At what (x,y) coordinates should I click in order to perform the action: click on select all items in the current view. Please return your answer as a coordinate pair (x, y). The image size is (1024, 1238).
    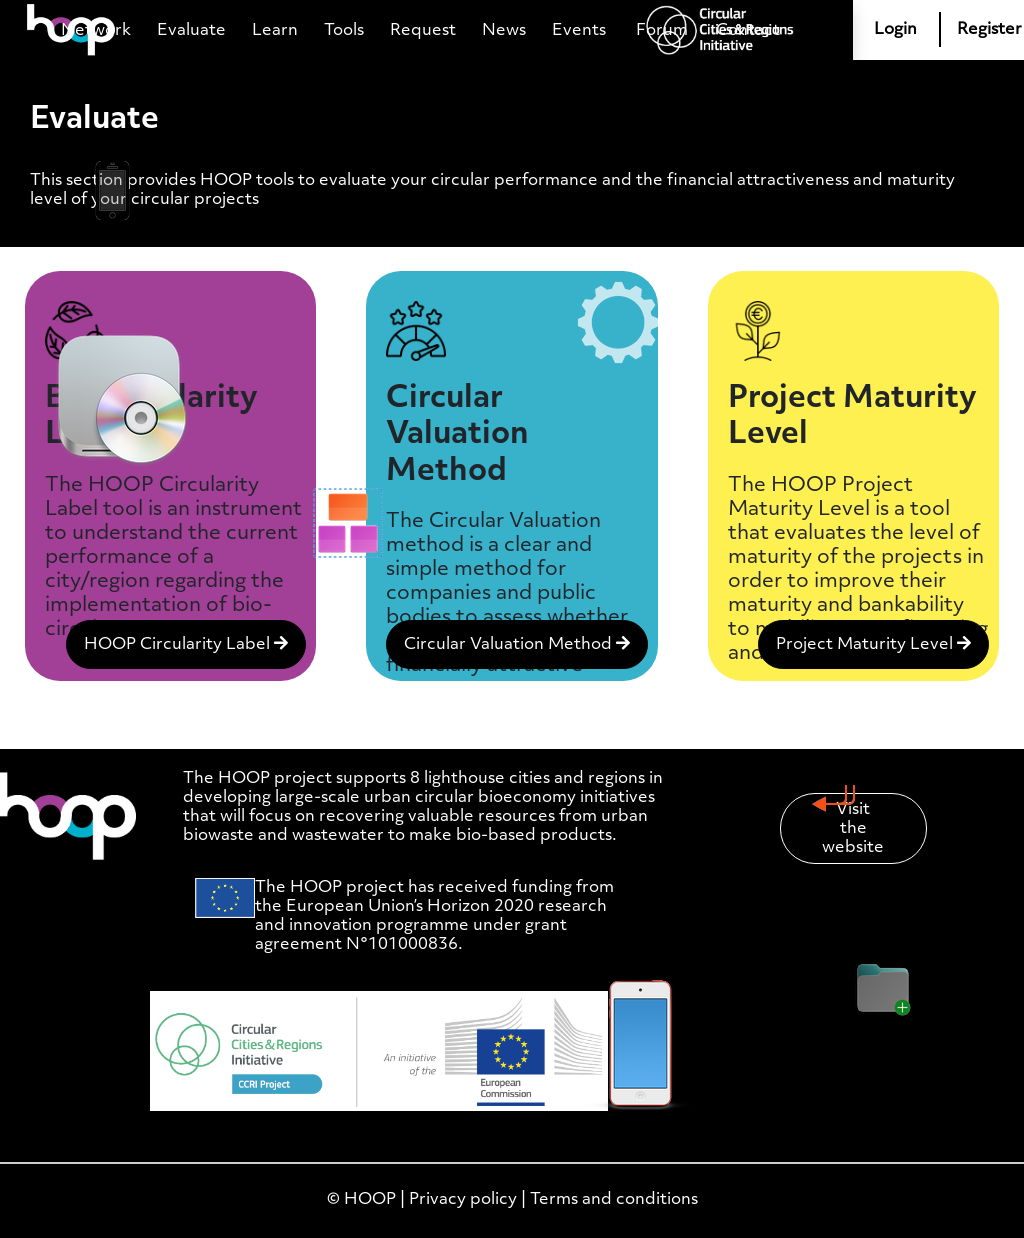
    Looking at the image, I should click on (348, 523).